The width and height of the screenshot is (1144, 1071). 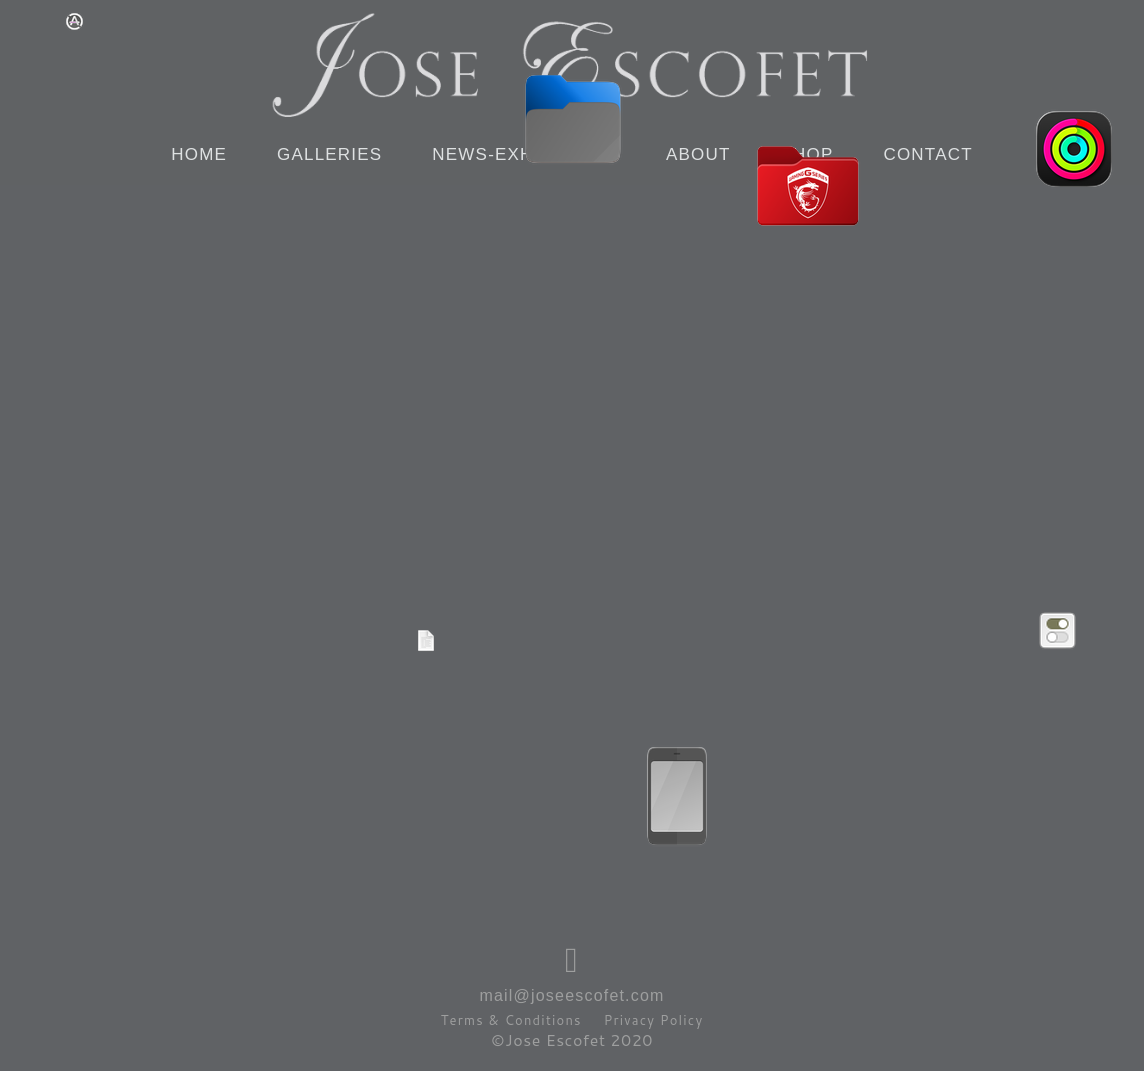 I want to click on open folder containing files, so click(x=573, y=119).